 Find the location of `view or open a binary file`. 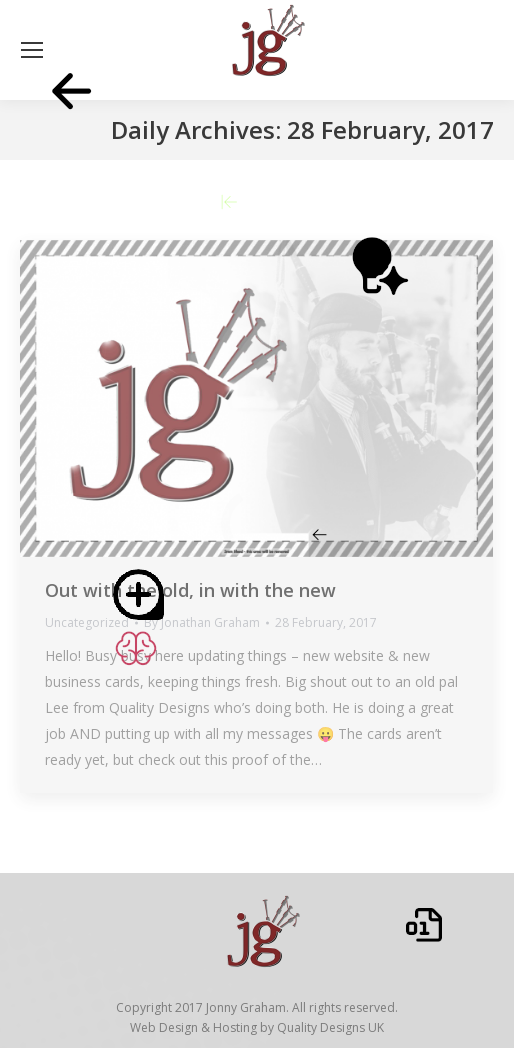

view or open a binary file is located at coordinates (424, 926).